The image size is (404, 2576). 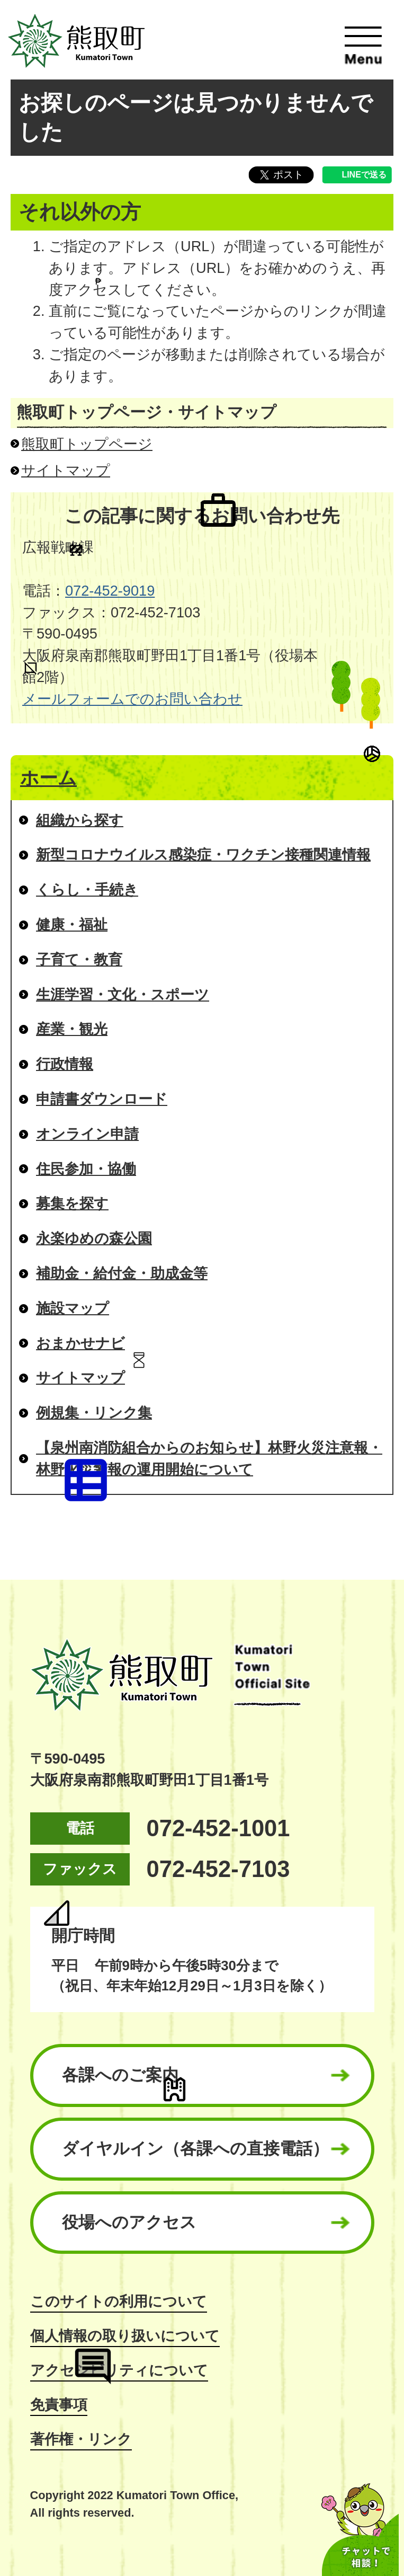 What do you see at coordinates (174, 2089) in the screenshot?
I see `access fortress or castle-related content` at bounding box center [174, 2089].